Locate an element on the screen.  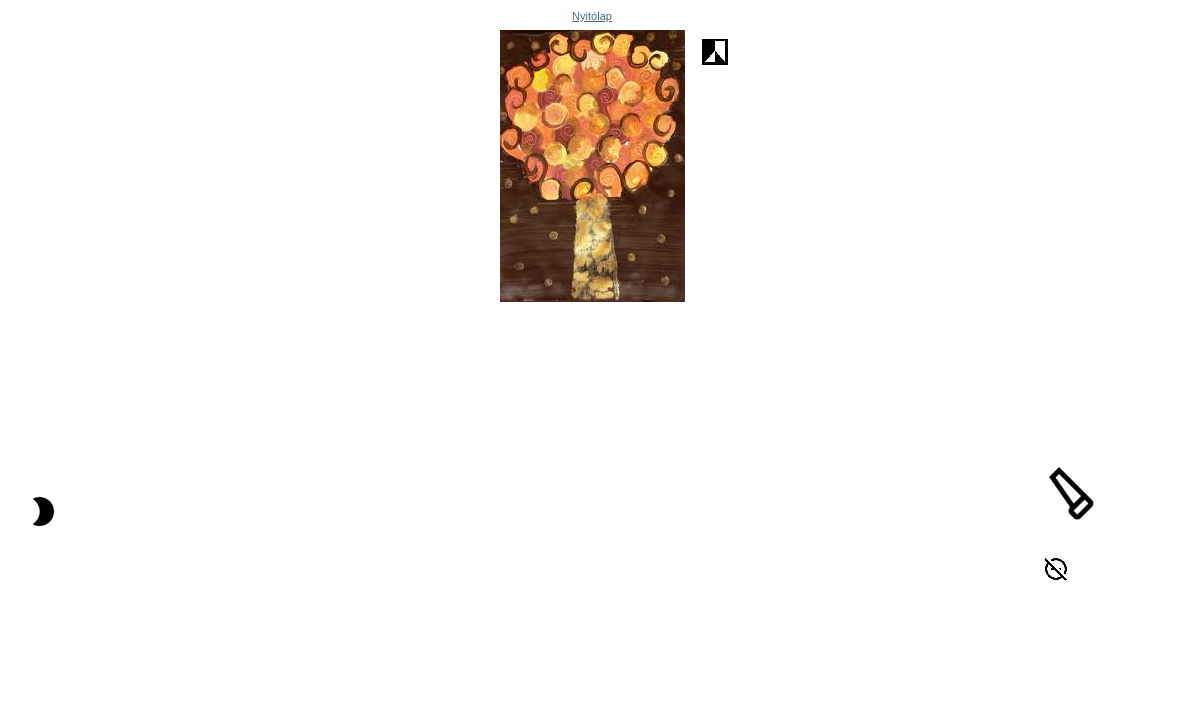
apply black and white filter to image is located at coordinates (715, 52).